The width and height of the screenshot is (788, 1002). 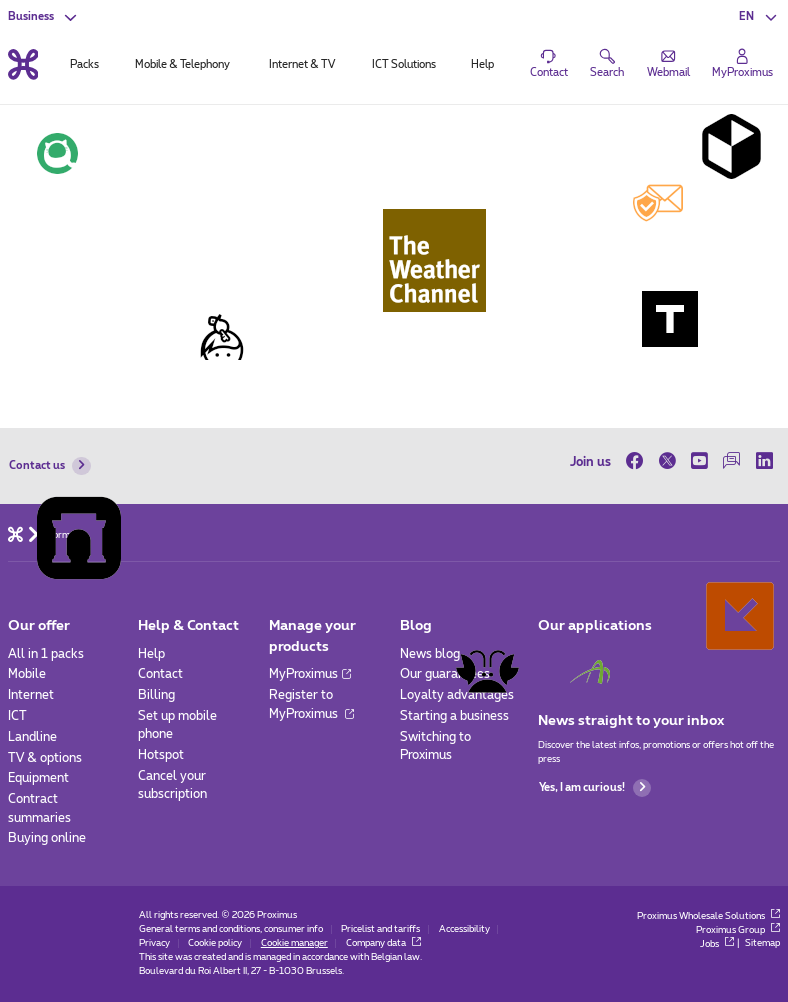 I want to click on open homarr dashboard, so click(x=487, y=671).